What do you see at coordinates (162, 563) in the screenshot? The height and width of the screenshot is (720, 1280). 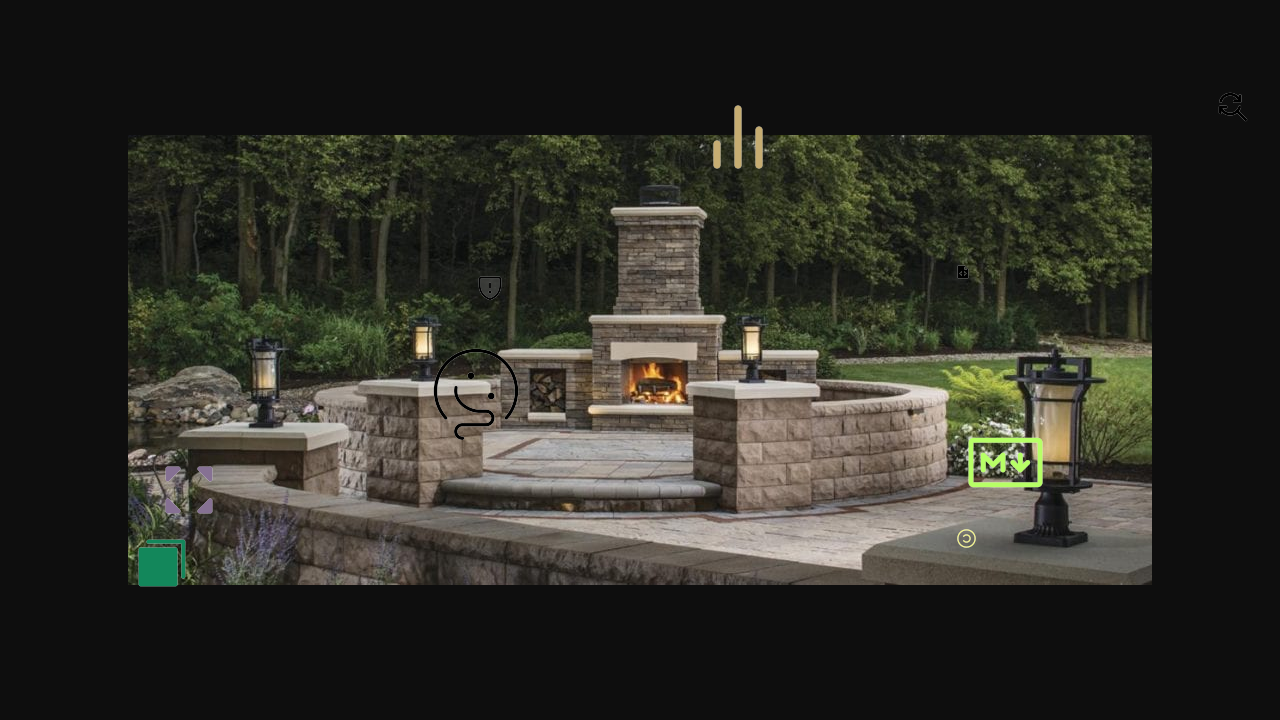 I see `copy to clipboard` at bounding box center [162, 563].